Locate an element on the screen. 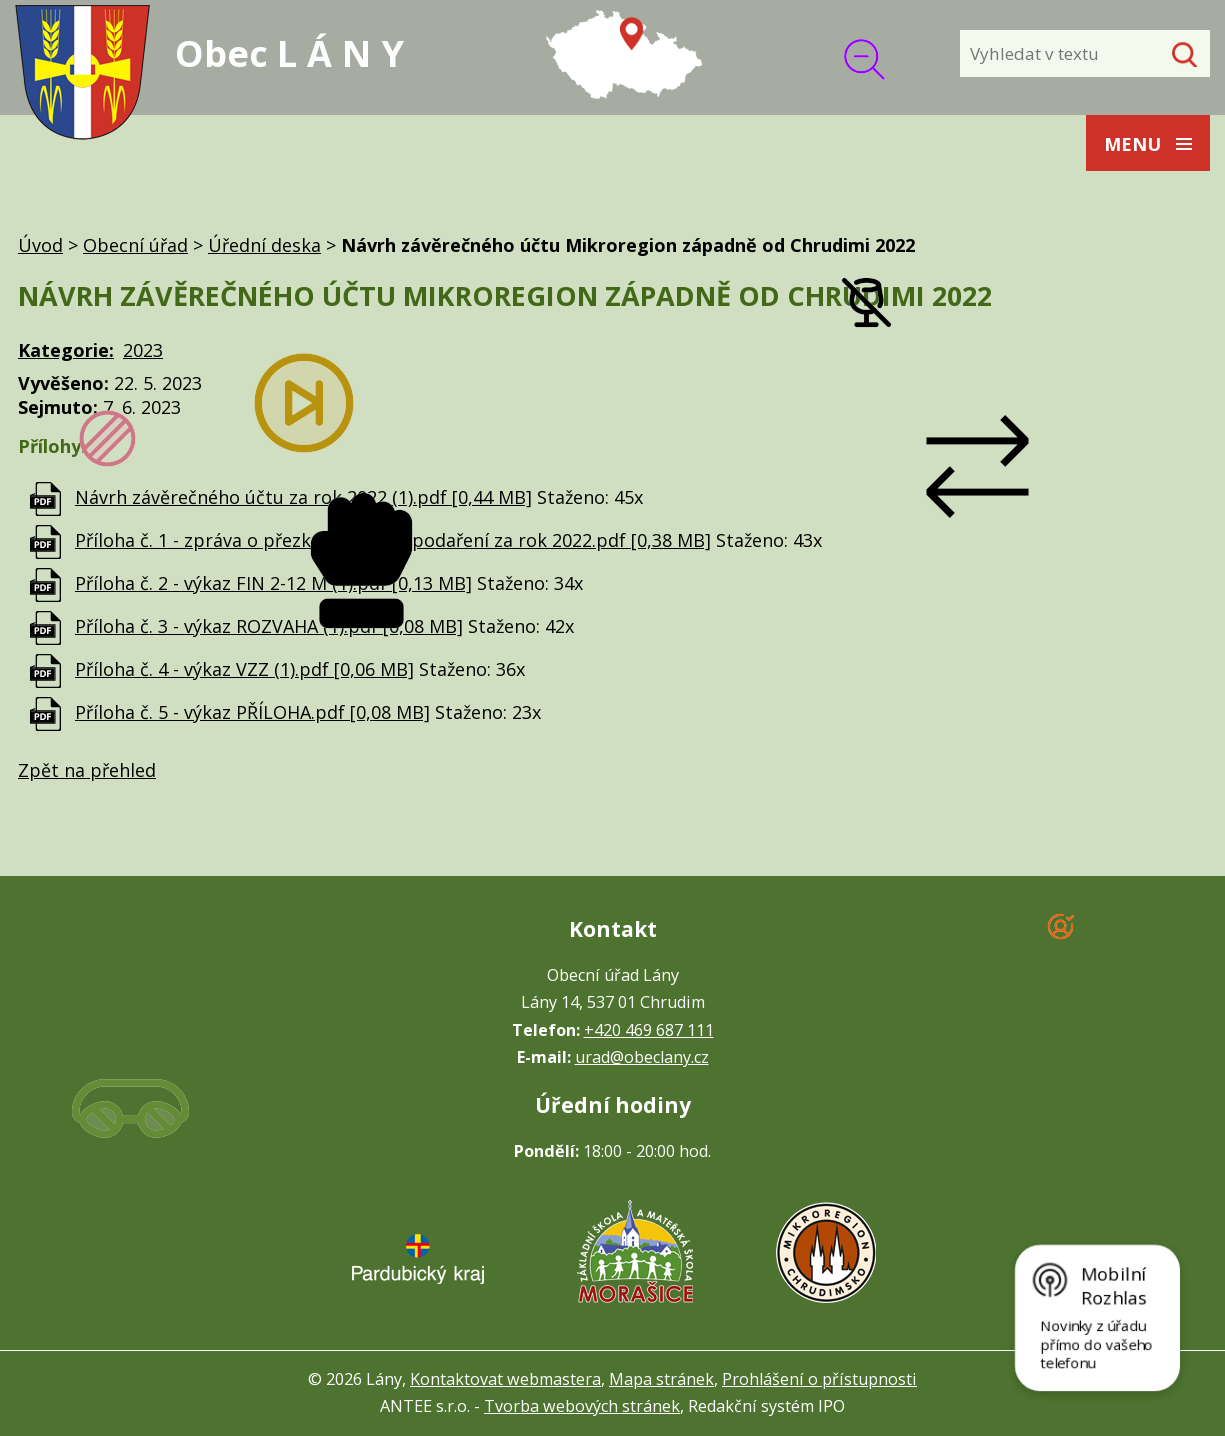 Image resolution: width=1225 pixels, height=1436 pixels. verified user profile is located at coordinates (1060, 926).